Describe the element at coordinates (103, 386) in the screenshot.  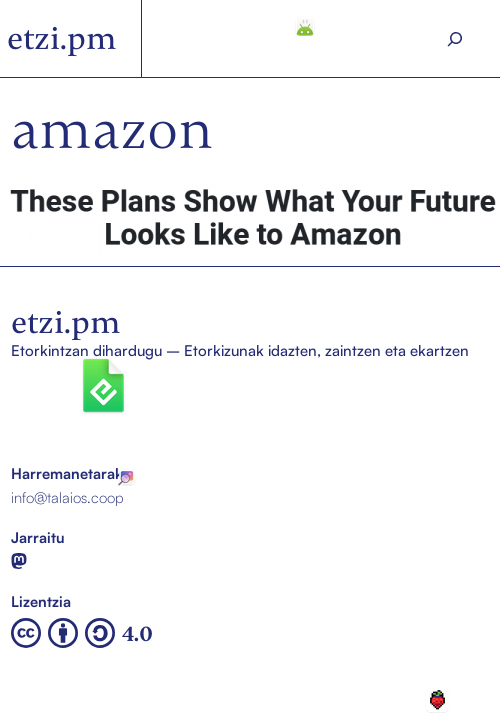
I see `an epub ebook file` at that location.